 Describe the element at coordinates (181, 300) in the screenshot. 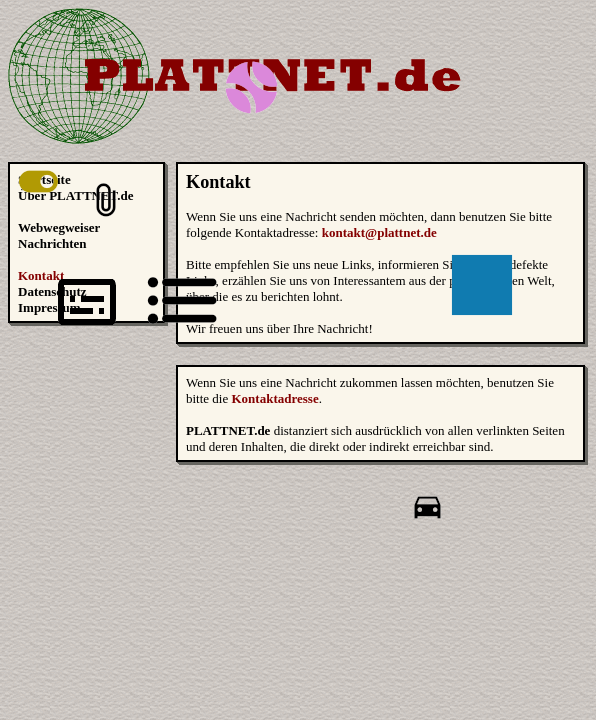

I see `view items in a list format` at that location.